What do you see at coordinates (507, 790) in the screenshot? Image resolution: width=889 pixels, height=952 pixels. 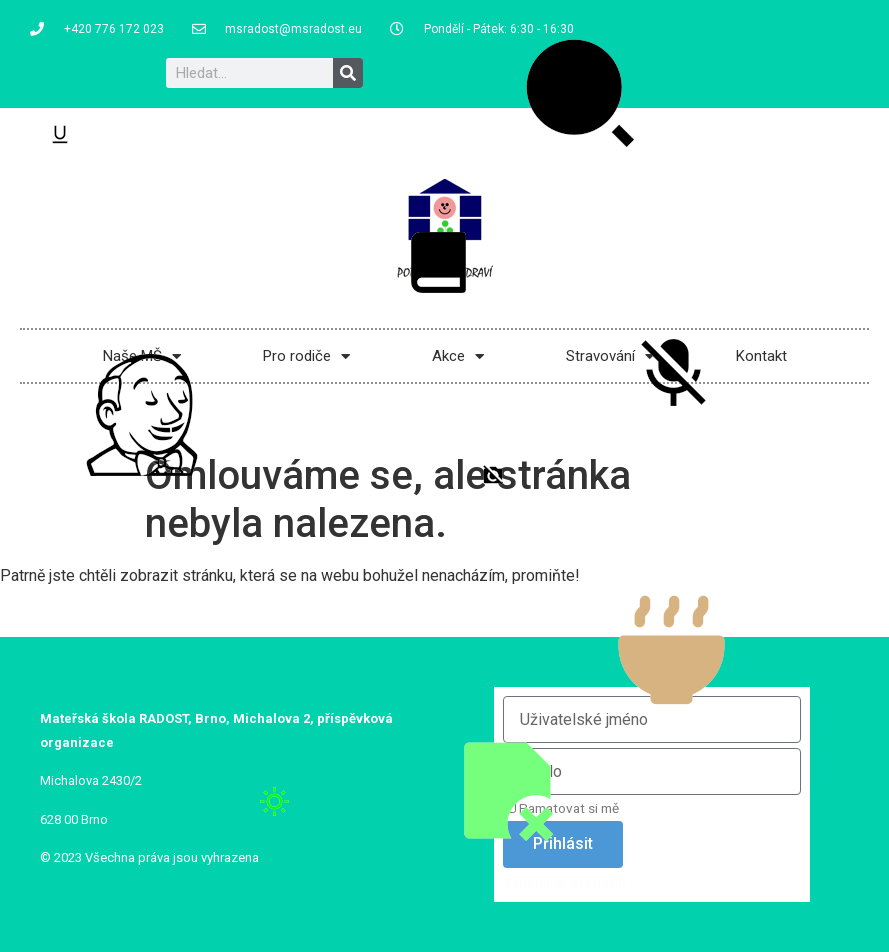 I see `close or dismiss the current file` at bounding box center [507, 790].